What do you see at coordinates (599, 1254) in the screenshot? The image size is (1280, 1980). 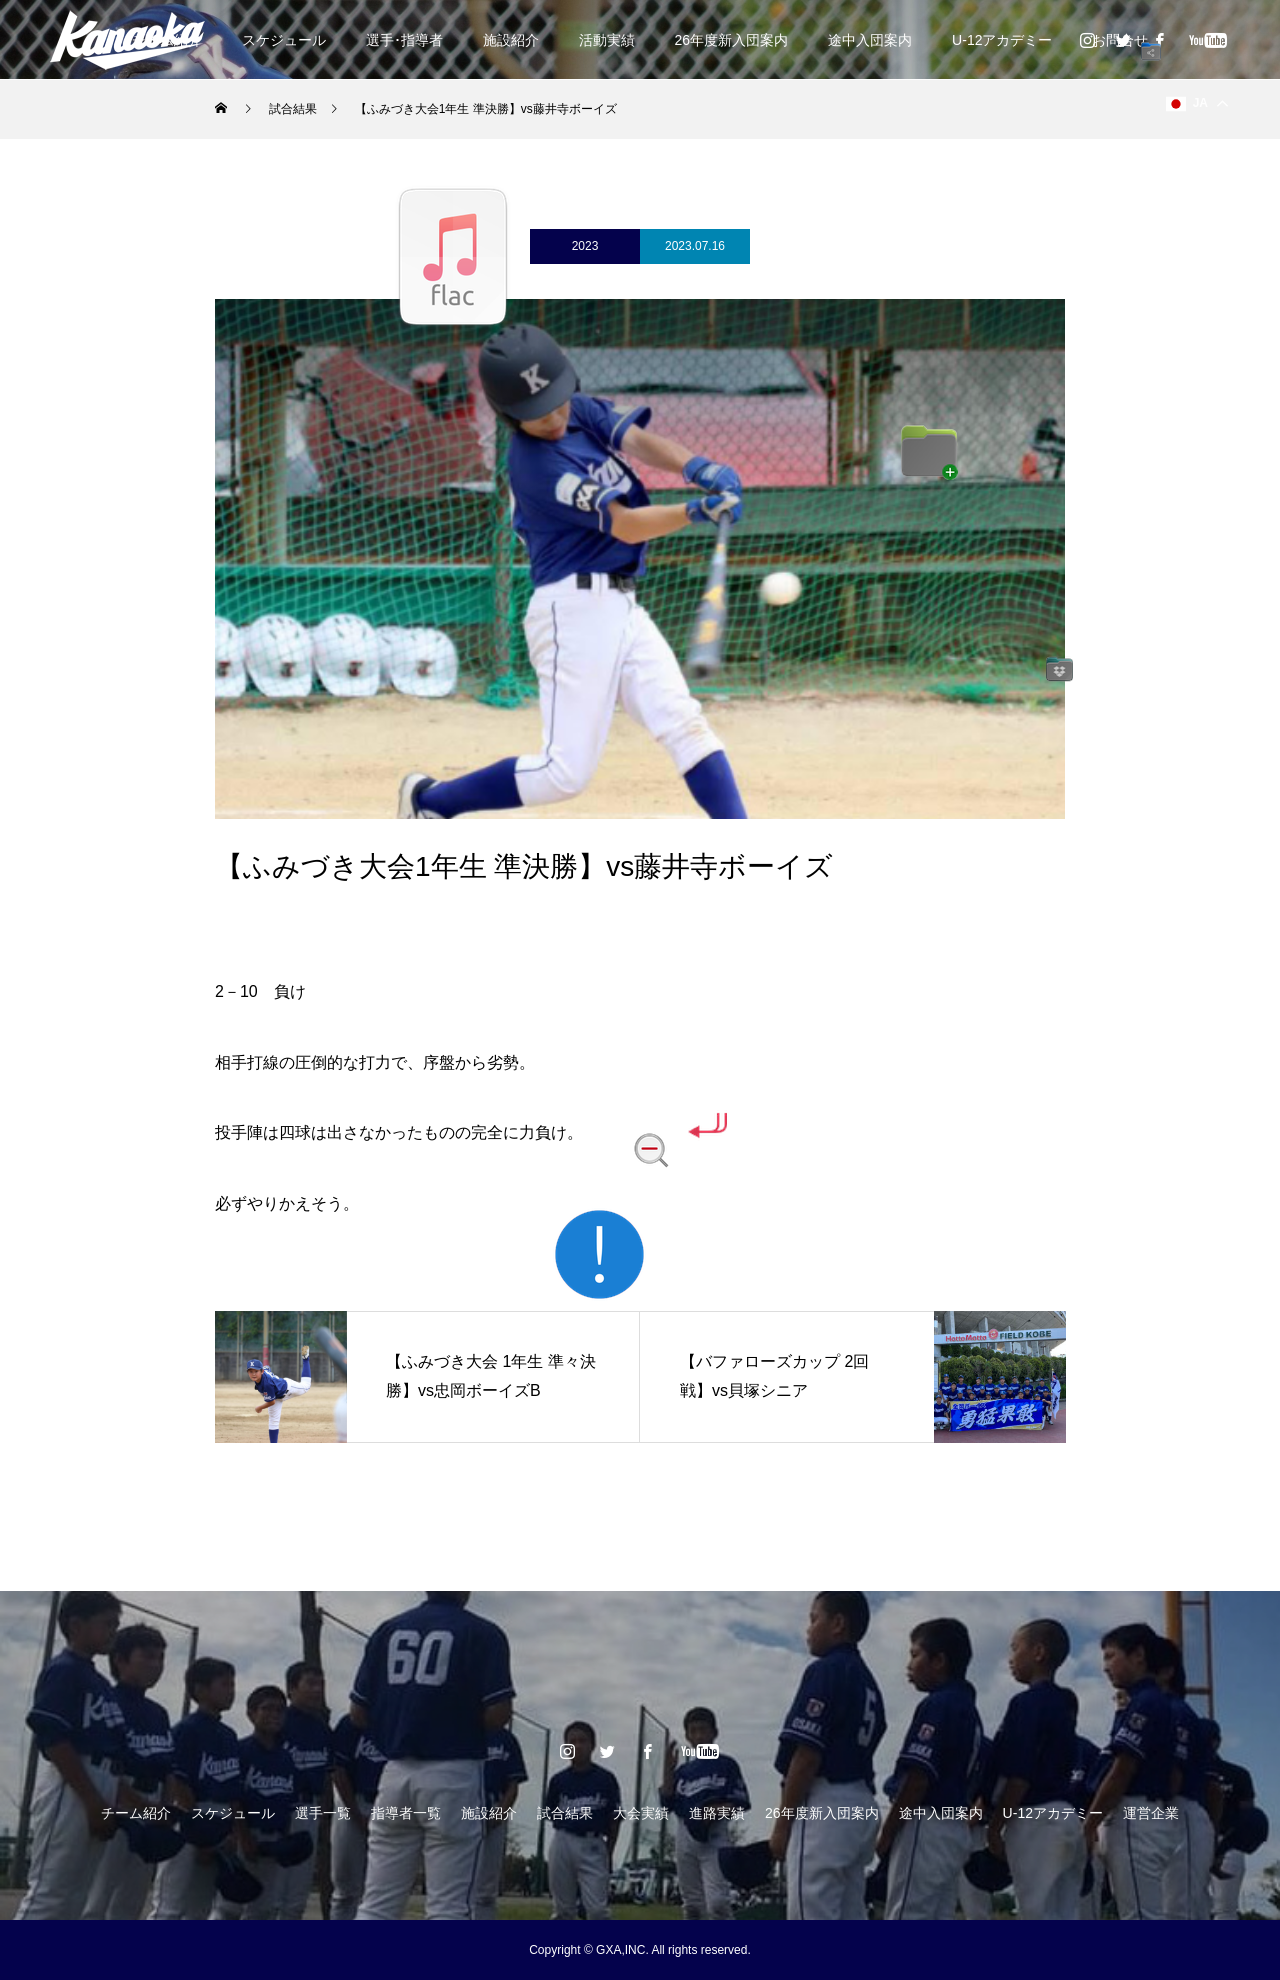 I see `mark an email as important` at bounding box center [599, 1254].